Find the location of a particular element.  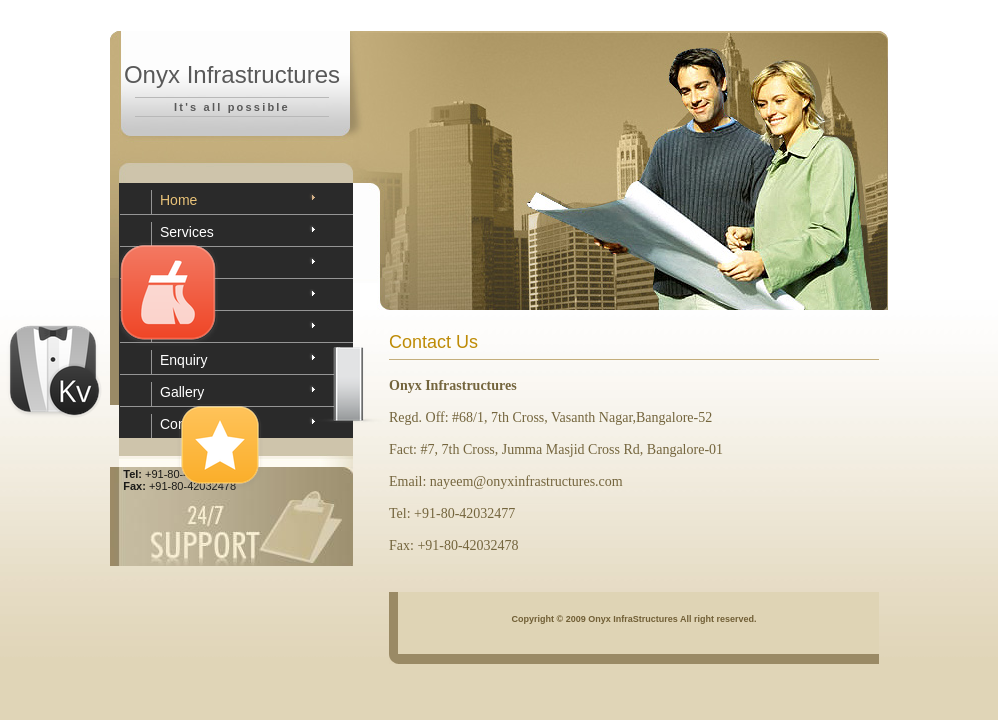

access privacy and storage cleanup settings is located at coordinates (168, 294).